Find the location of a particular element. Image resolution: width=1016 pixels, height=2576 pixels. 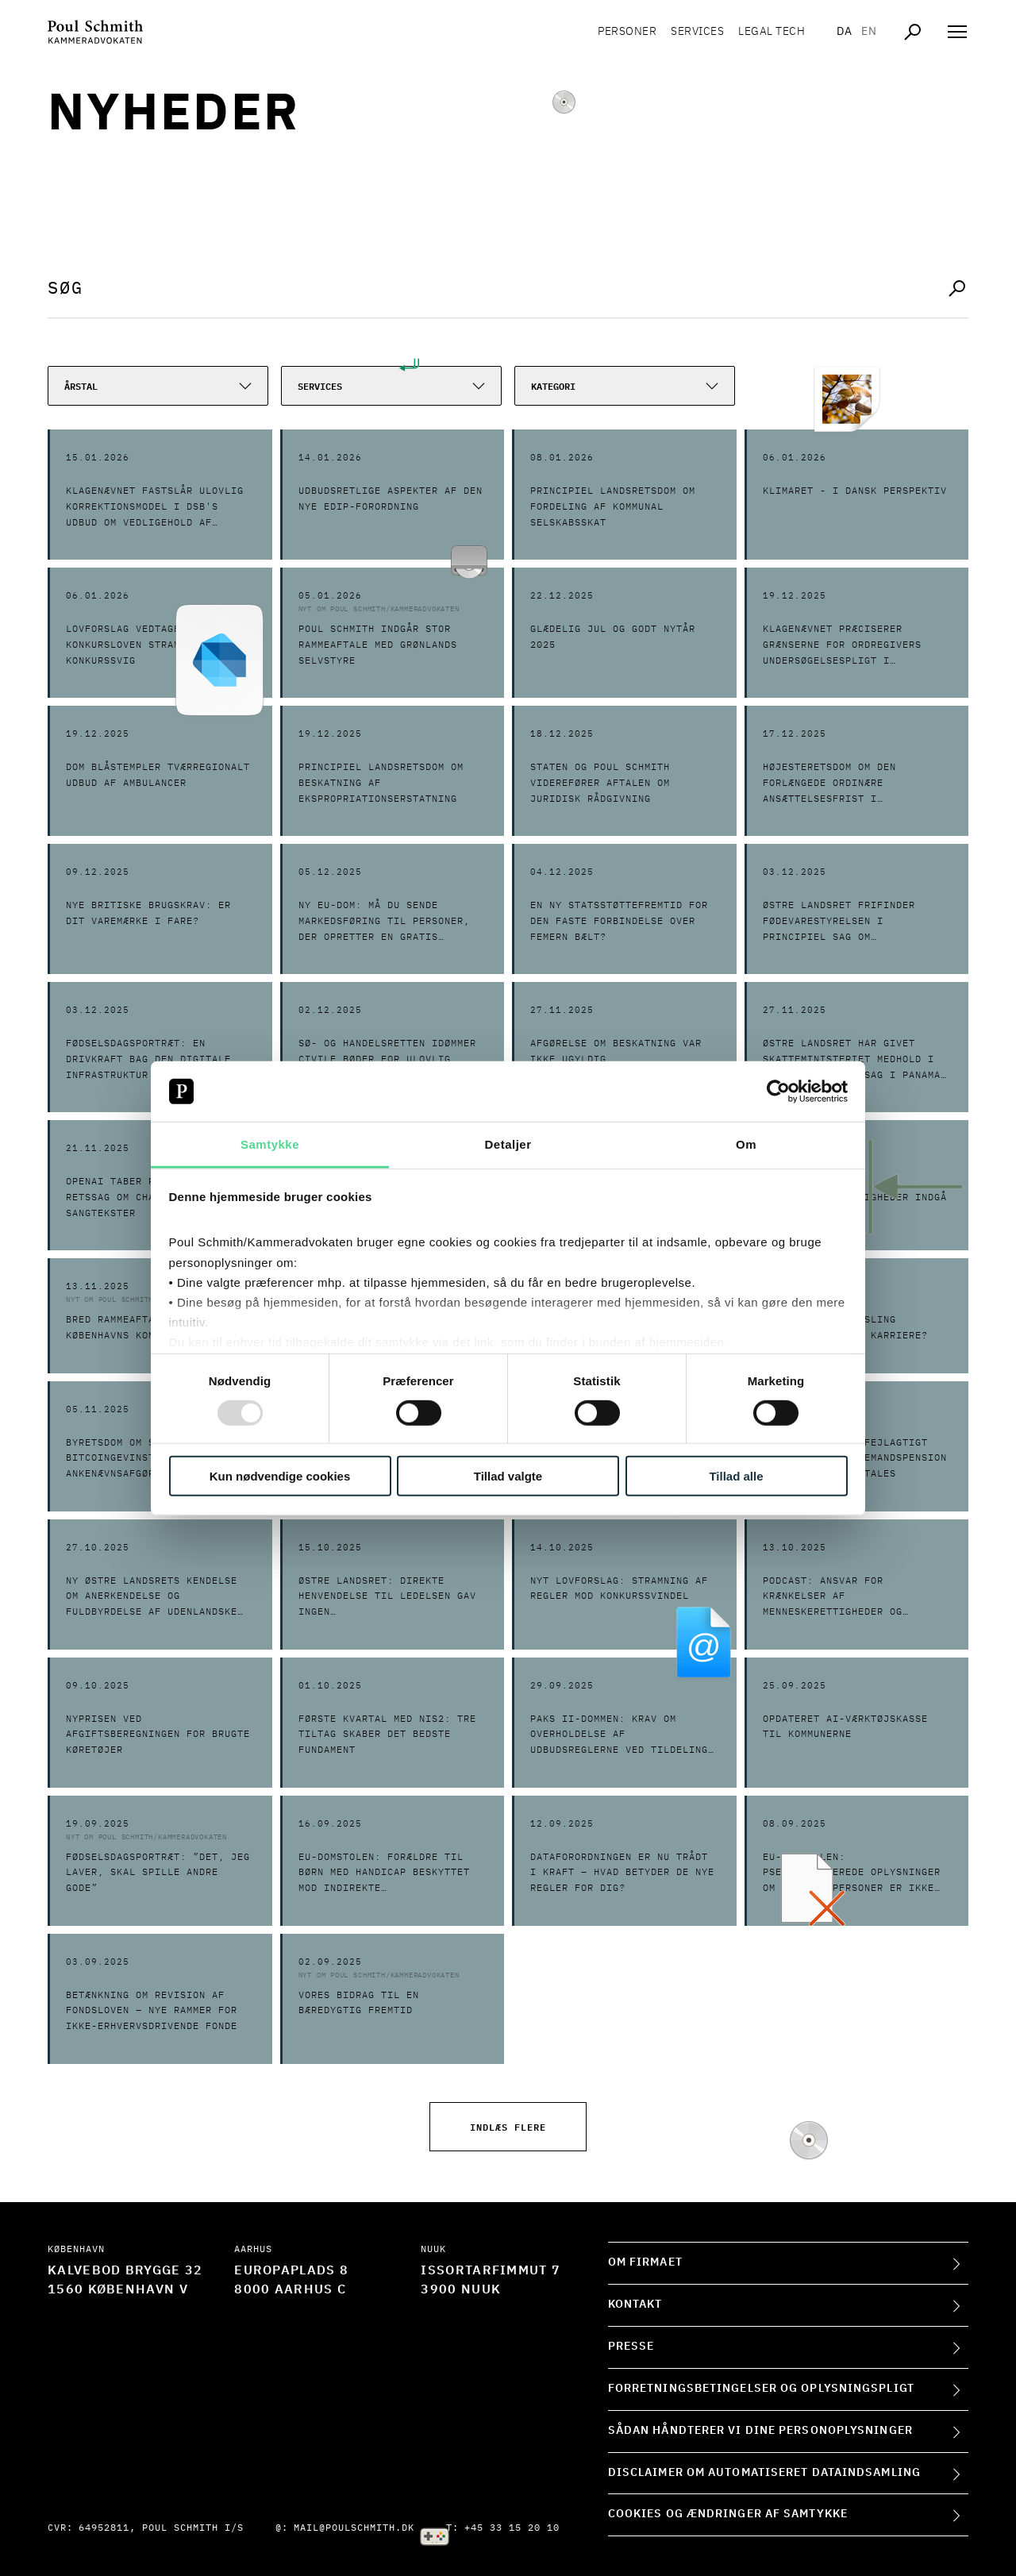

a picture clipping or image snippet is located at coordinates (847, 401).